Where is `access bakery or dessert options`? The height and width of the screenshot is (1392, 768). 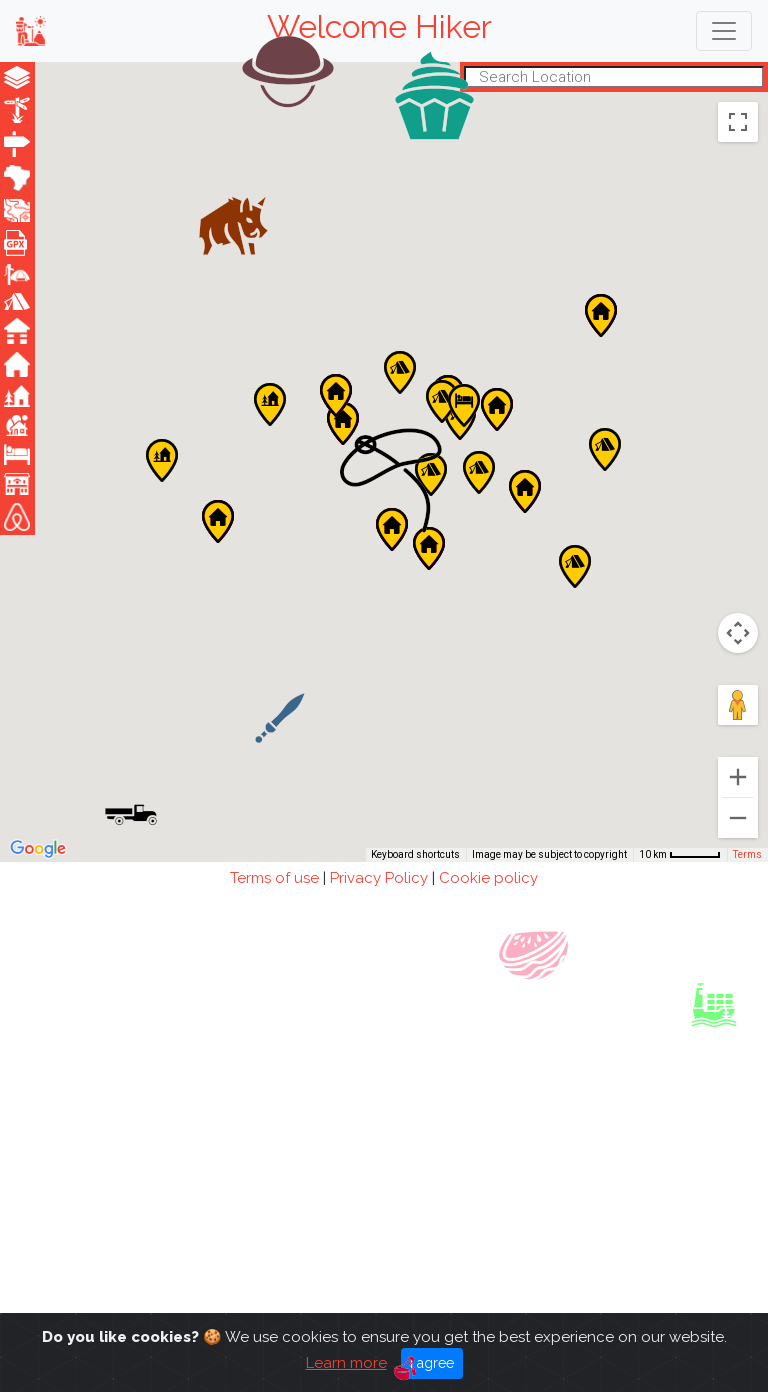 access bakery or dessert options is located at coordinates (434, 93).